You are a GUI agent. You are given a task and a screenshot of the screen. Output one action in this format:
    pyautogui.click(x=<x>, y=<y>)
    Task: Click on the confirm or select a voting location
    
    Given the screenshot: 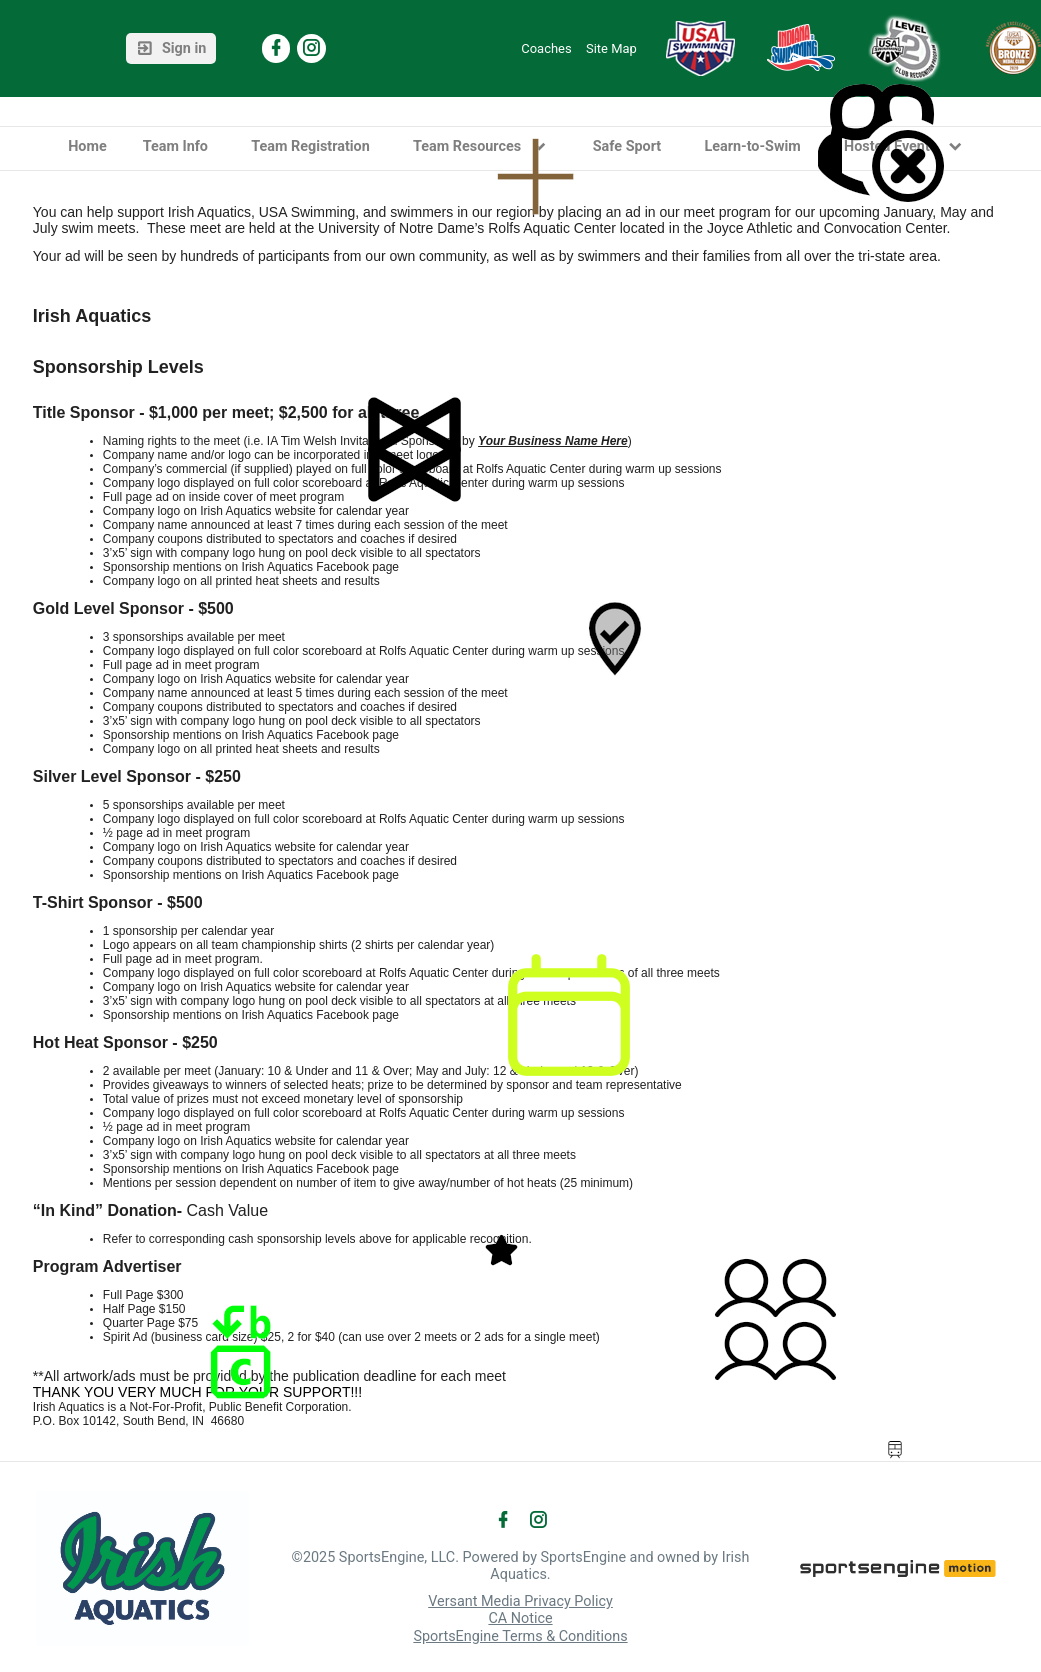 What is the action you would take?
    pyautogui.click(x=615, y=638)
    